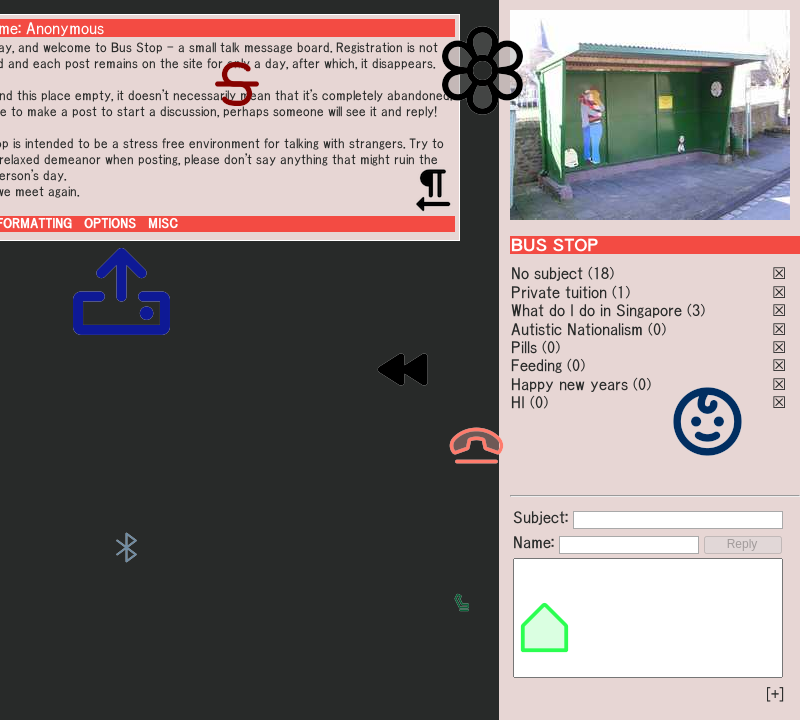 The image size is (800, 720). Describe the element at coordinates (121, 296) in the screenshot. I see `upload a file or document` at that location.